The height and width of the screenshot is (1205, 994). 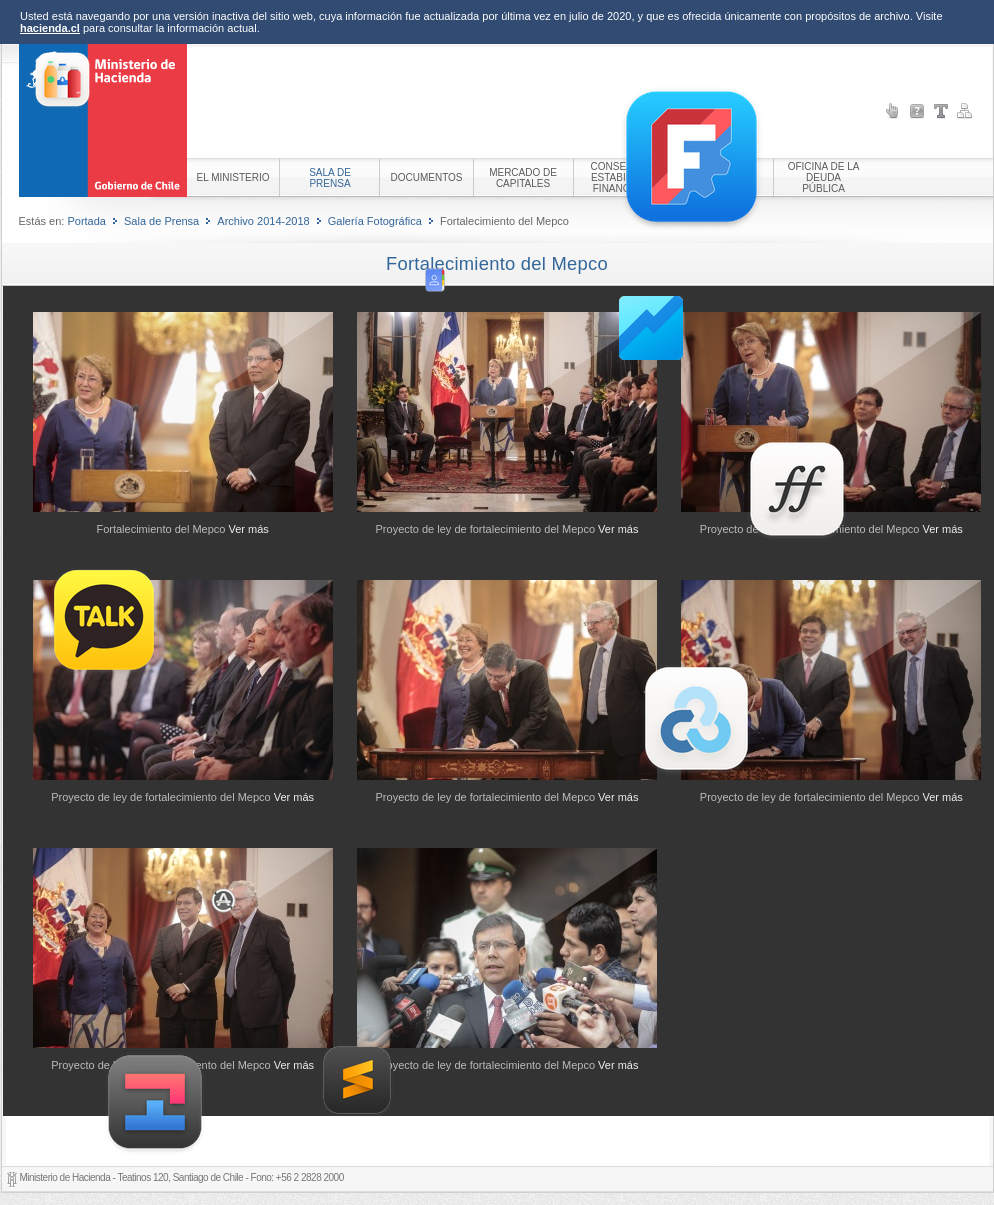 What do you see at coordinates (691, 156) in the screenshot?
I see `open FreeCAD application` at bounding box center [691, 156].